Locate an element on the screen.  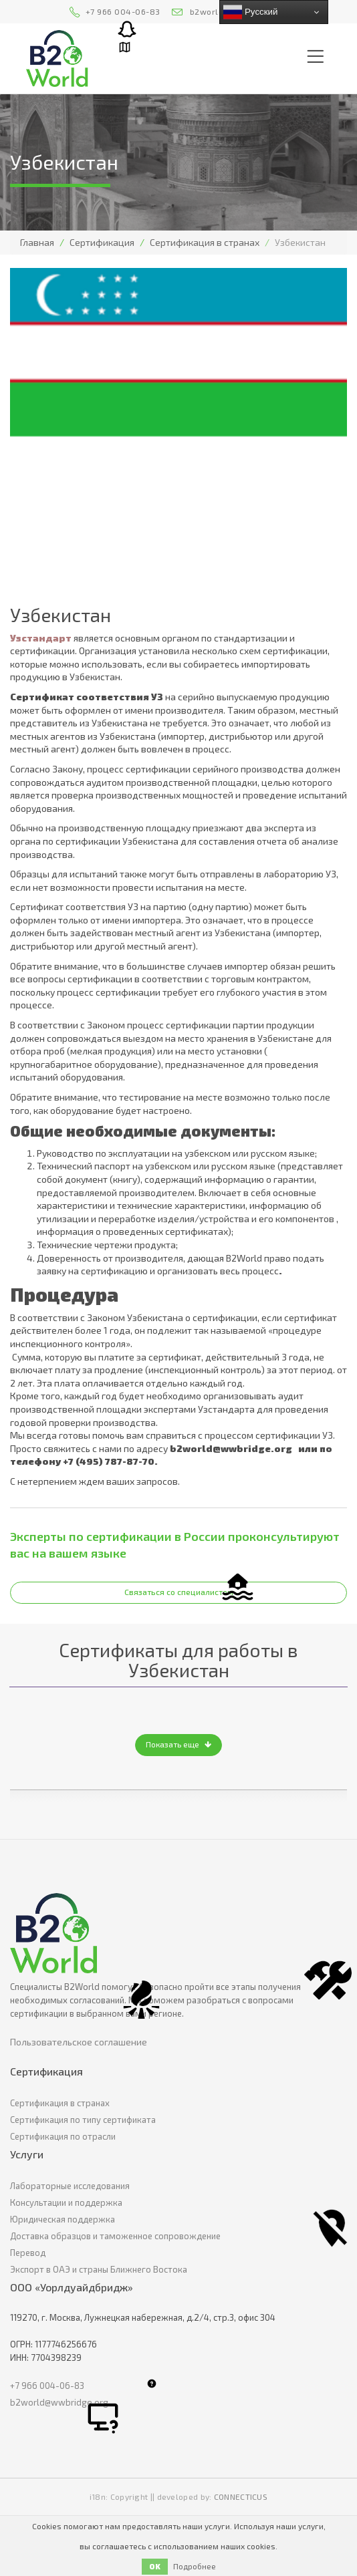
access settings or configuration options is located at coordinates (328, 1980).